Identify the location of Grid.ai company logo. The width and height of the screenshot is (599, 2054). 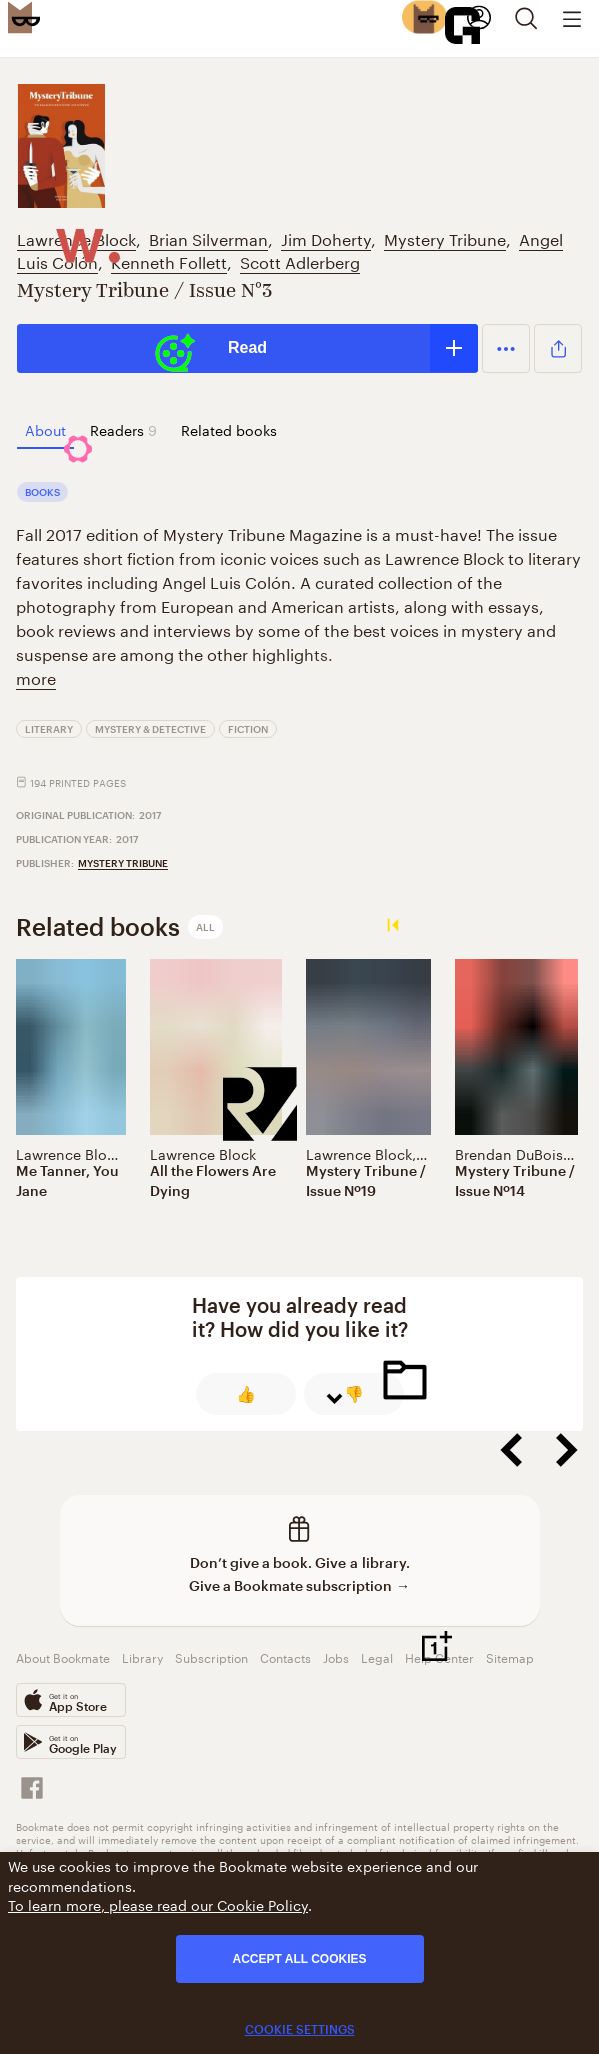
(462, 25).